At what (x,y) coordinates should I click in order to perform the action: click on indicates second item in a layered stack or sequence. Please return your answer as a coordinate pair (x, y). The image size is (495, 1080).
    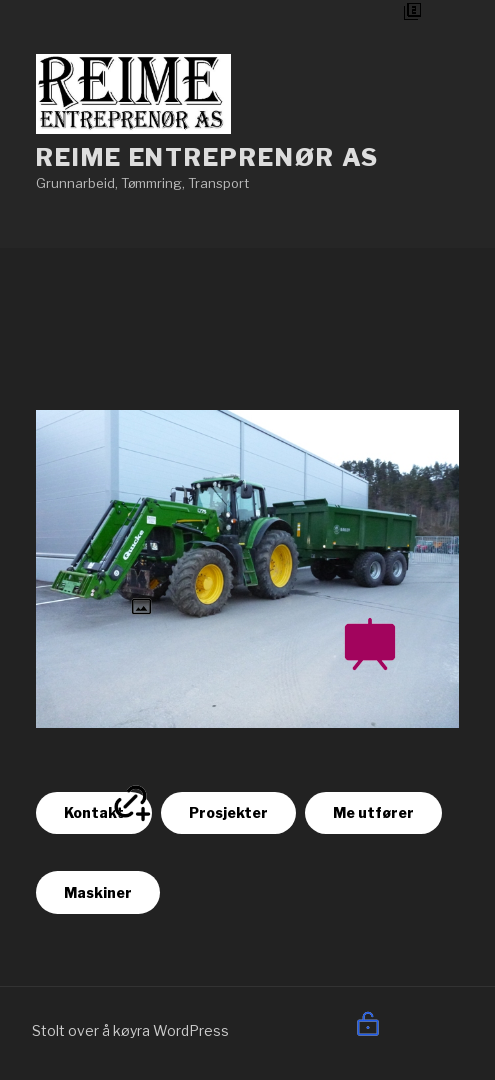
    Looking at the image, I should click on (412, 11).